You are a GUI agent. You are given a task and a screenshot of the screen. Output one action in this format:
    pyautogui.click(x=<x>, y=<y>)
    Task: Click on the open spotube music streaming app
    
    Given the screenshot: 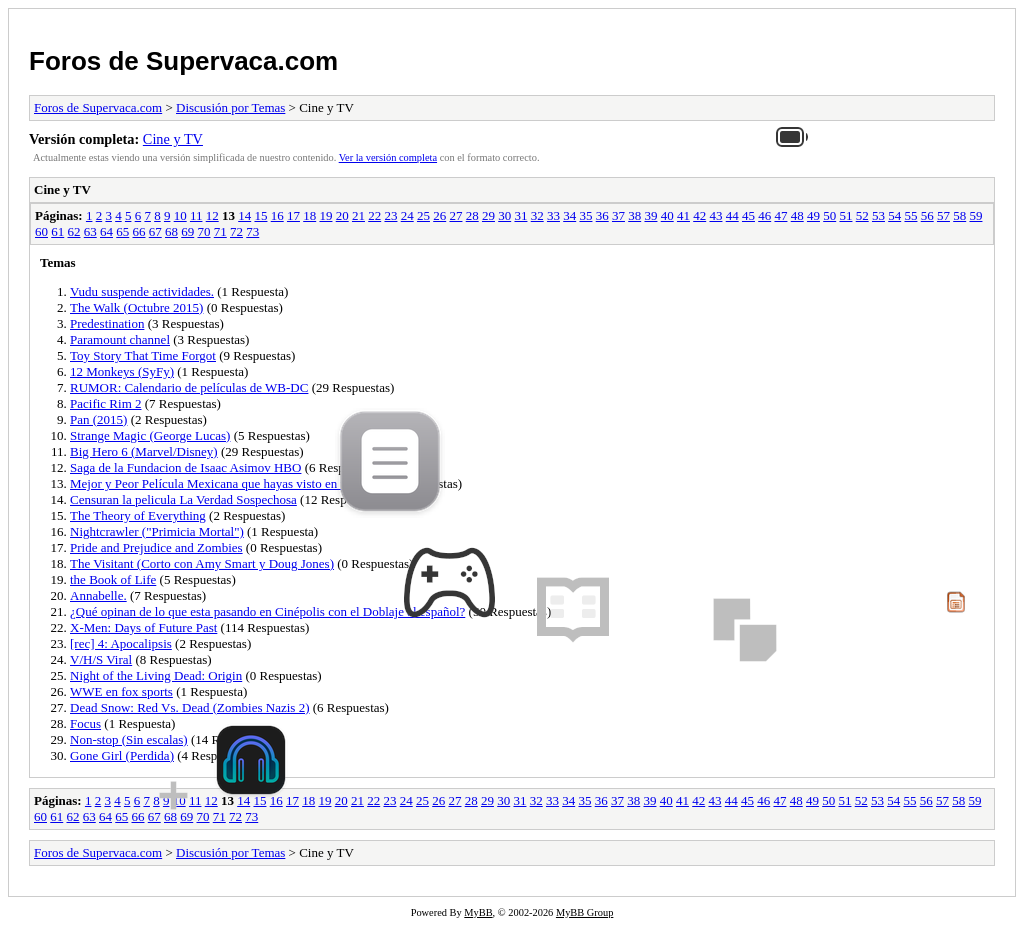 What is the action you would take?
    pyautogui.click(x=251, y=760)
    